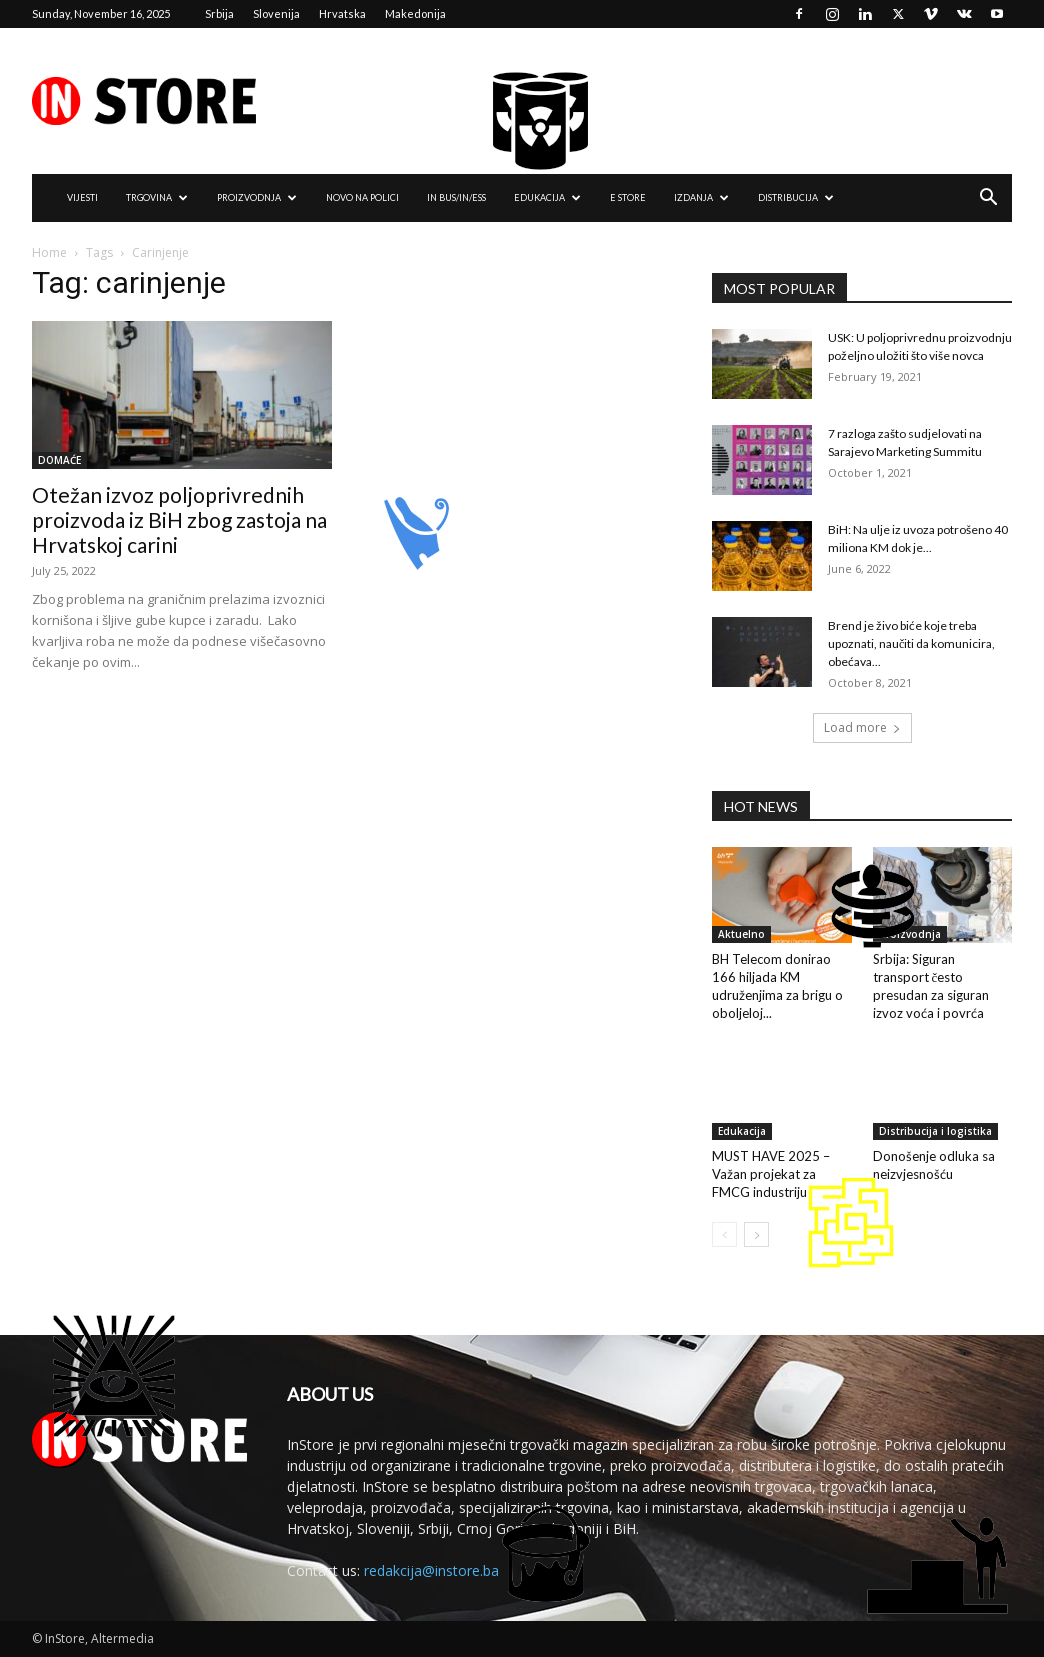 The width and height of the screenshot is (1044, 1657). What do you see at coordinates (540, 120) in the screenshot?
I see `indicates hazardous or radioactive materials in a game context` at bounding box center [540, 120].